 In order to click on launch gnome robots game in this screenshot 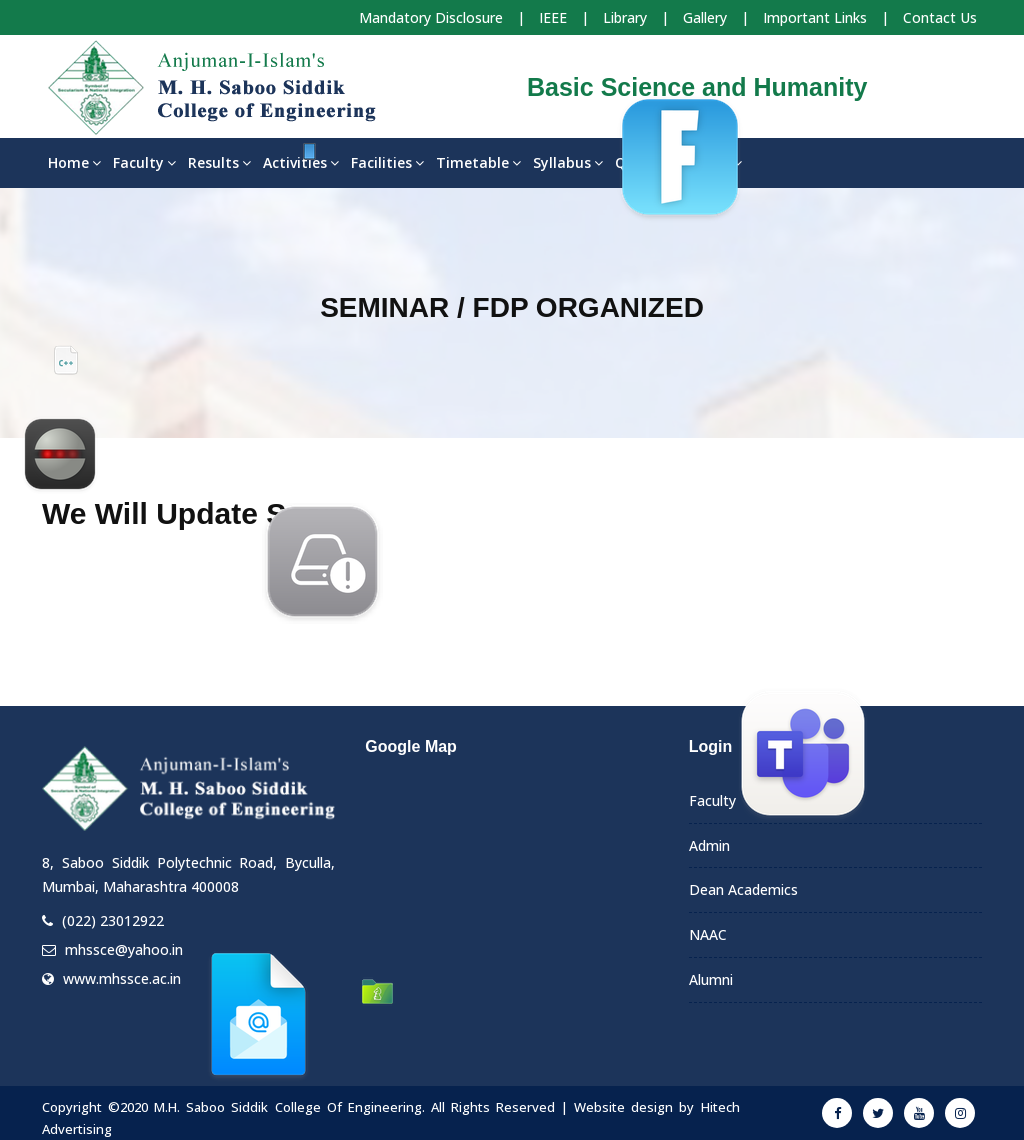, I will do `click(60, 454)`.